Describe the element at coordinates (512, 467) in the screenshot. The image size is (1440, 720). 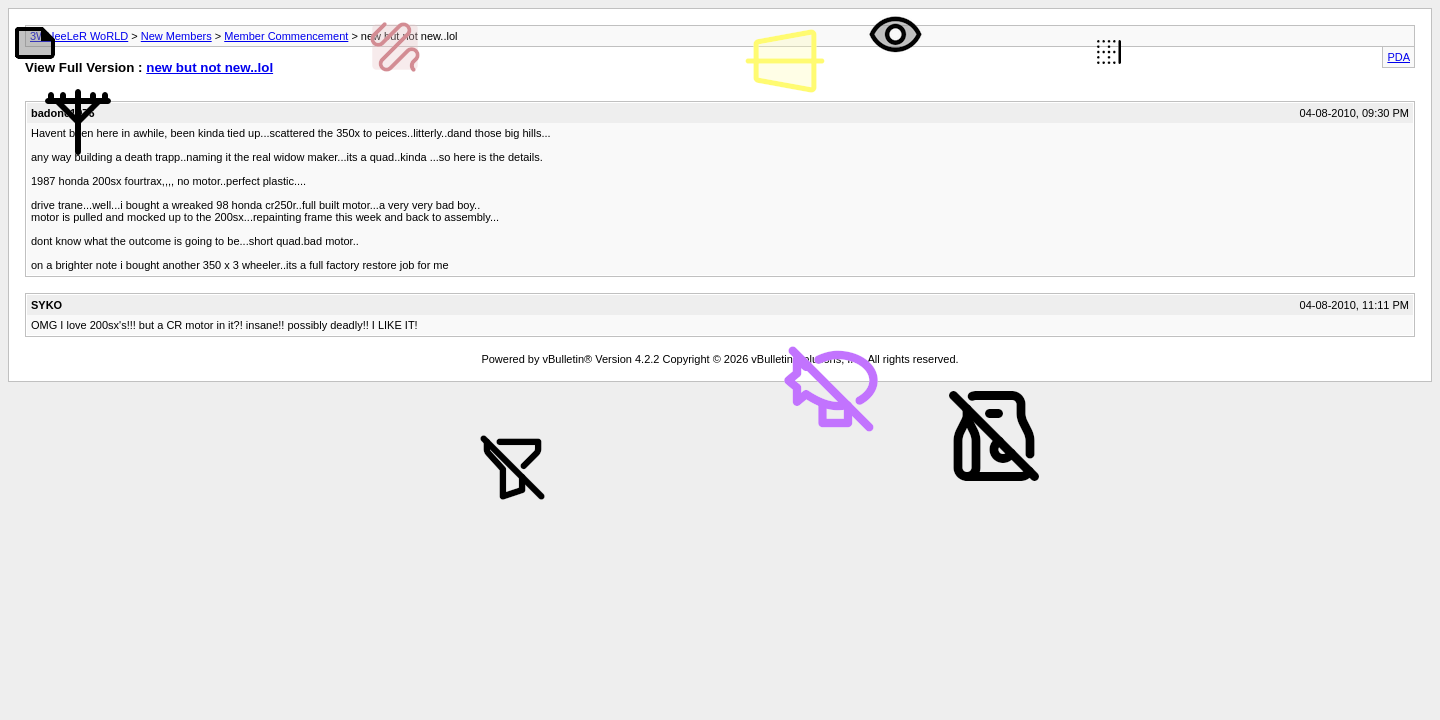
I see `clear all active filters` at that location.